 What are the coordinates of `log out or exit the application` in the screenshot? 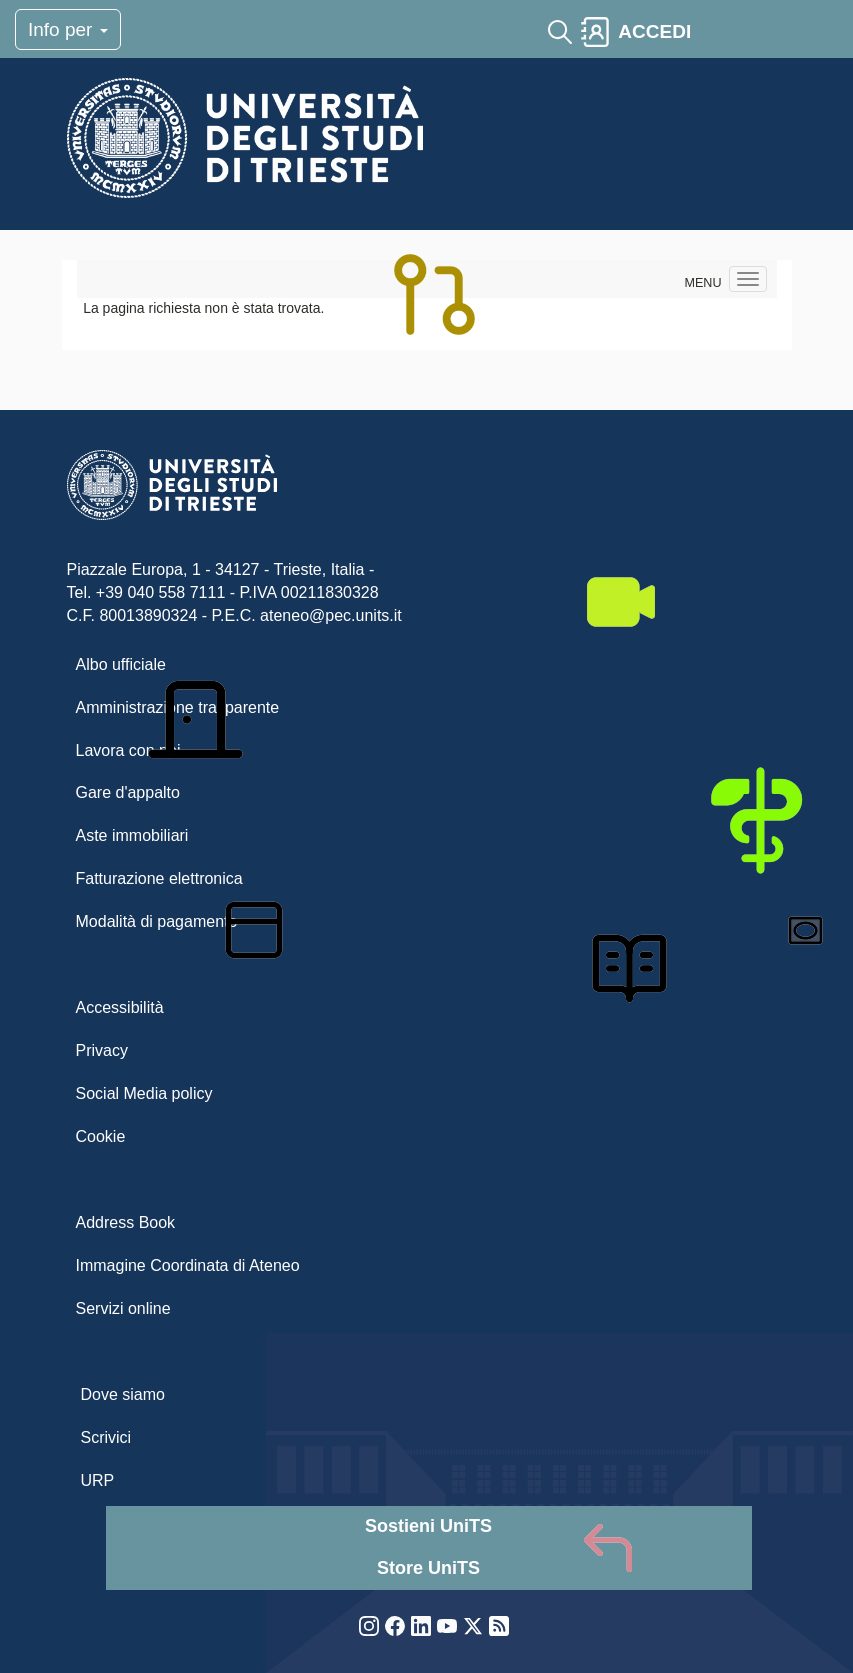 It's located at (195, 719).